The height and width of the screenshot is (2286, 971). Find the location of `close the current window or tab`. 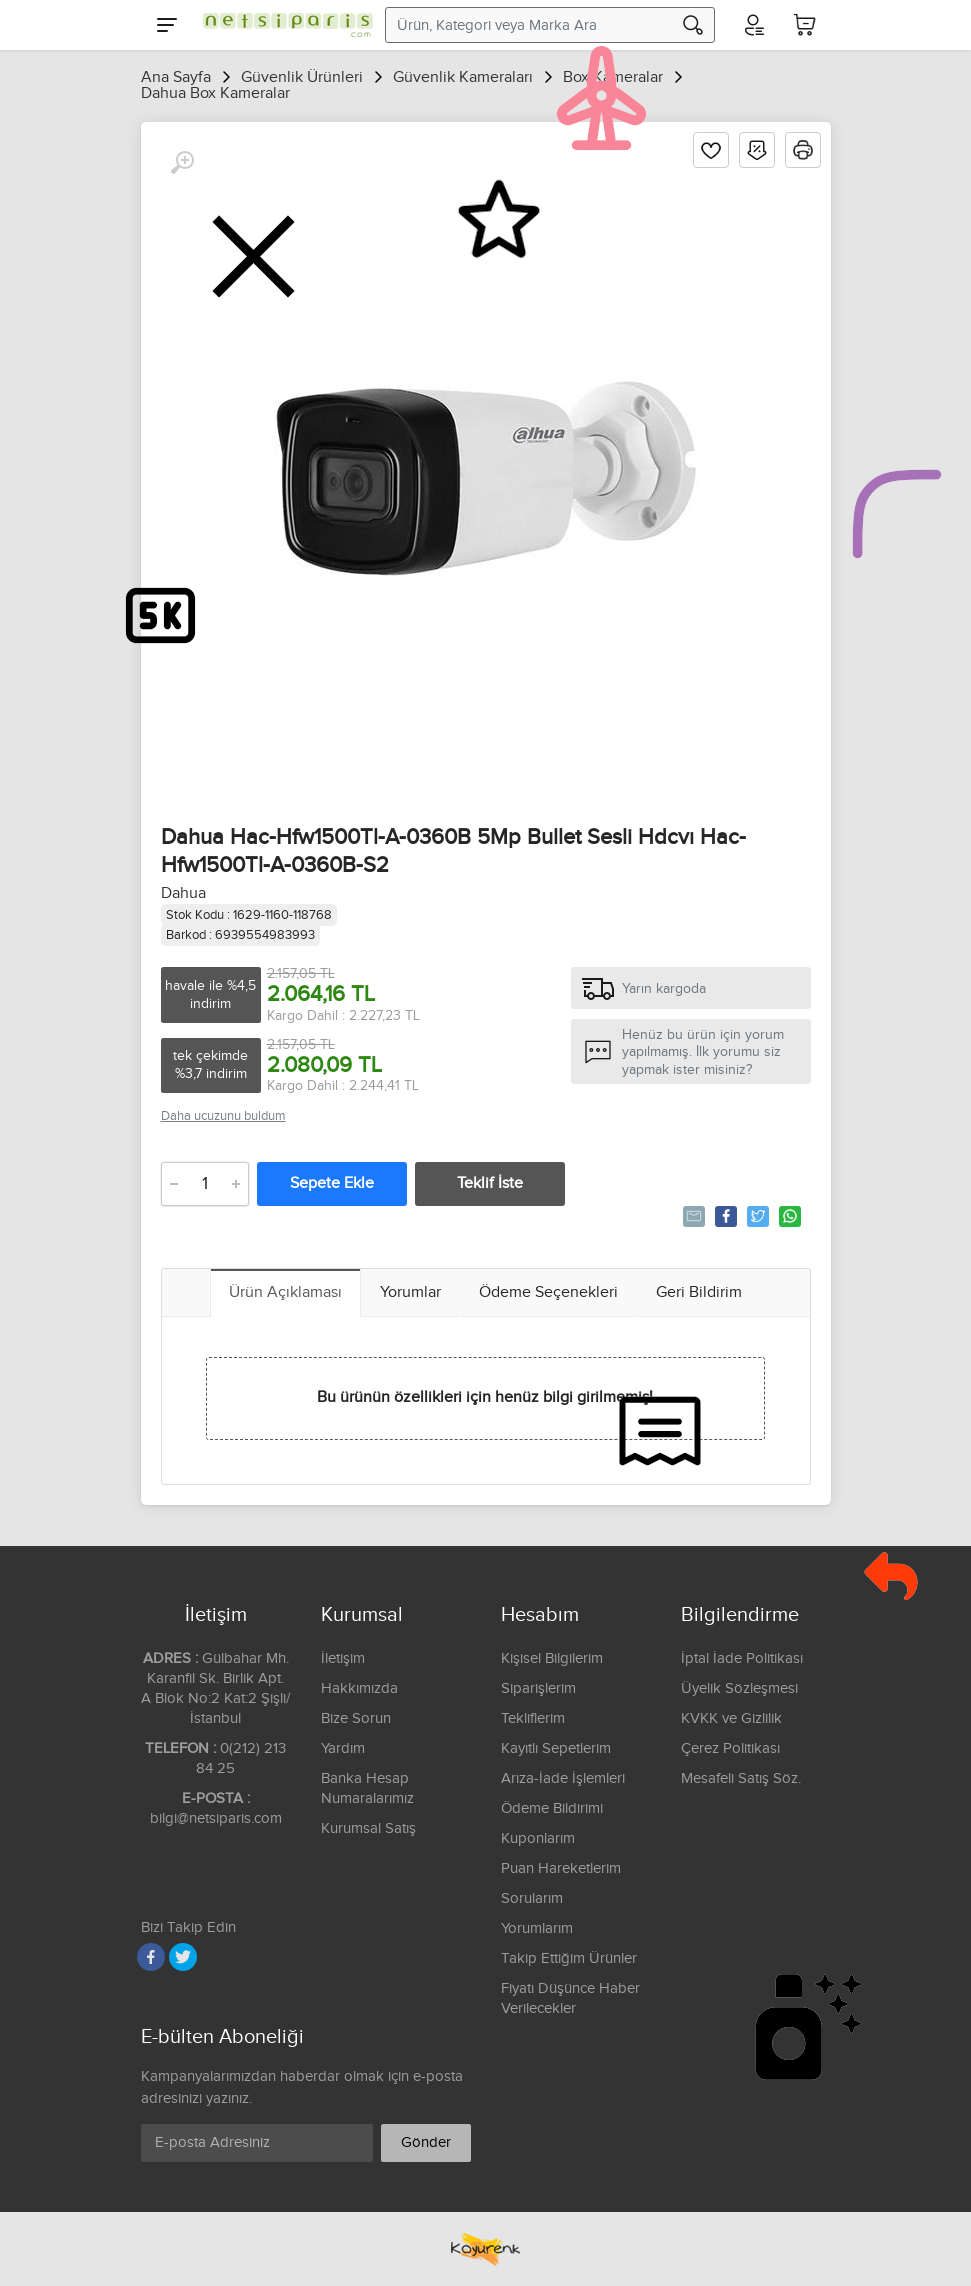

close the current window or tab is located at coordinates (253, 256).